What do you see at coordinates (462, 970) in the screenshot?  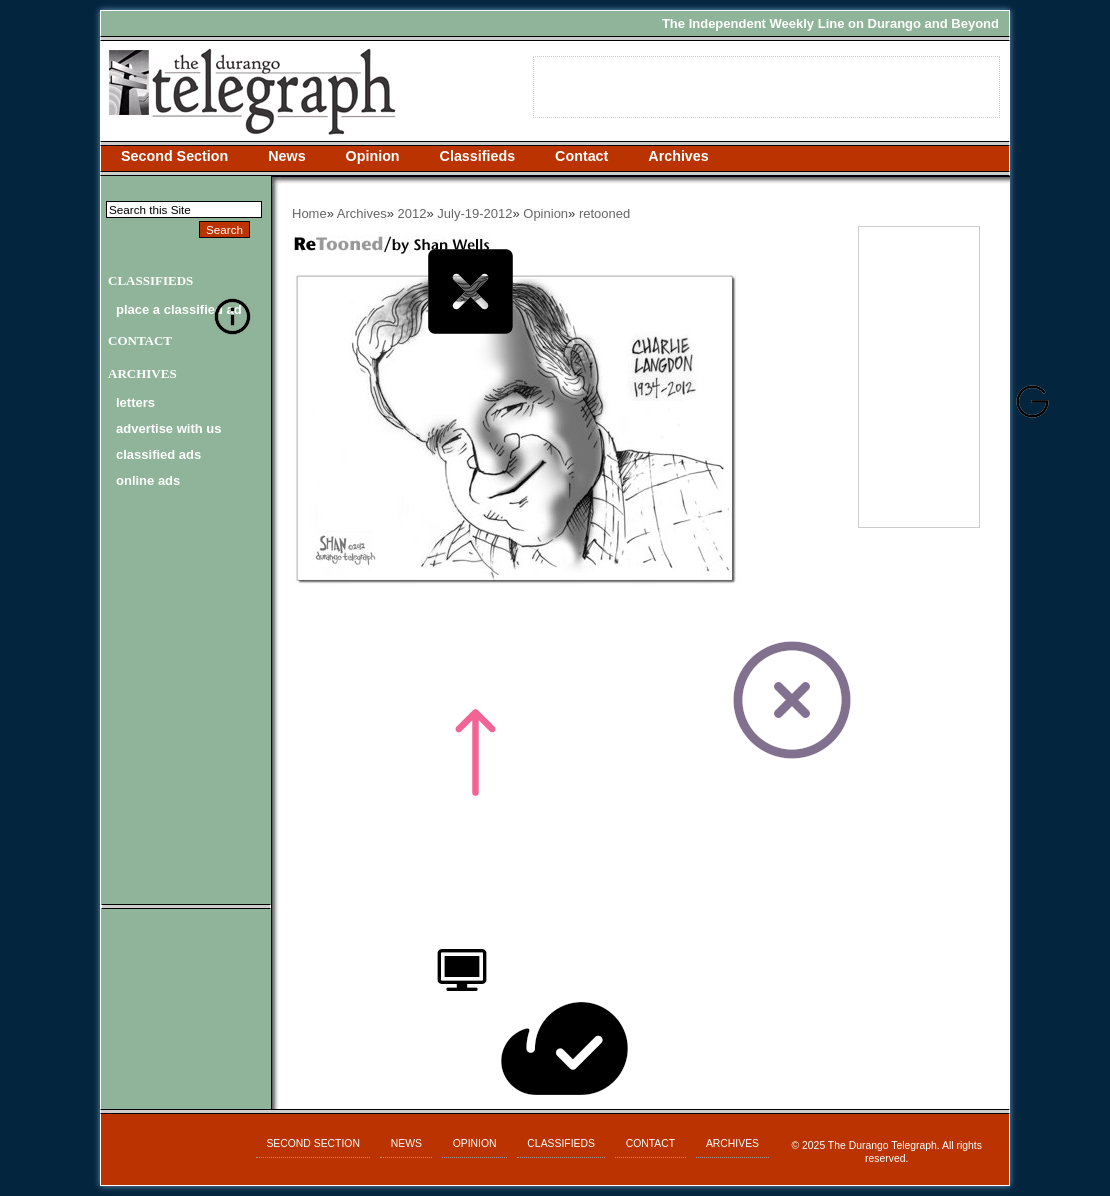 I see `access TV or video streaming options` at bounding box center [462, 970].